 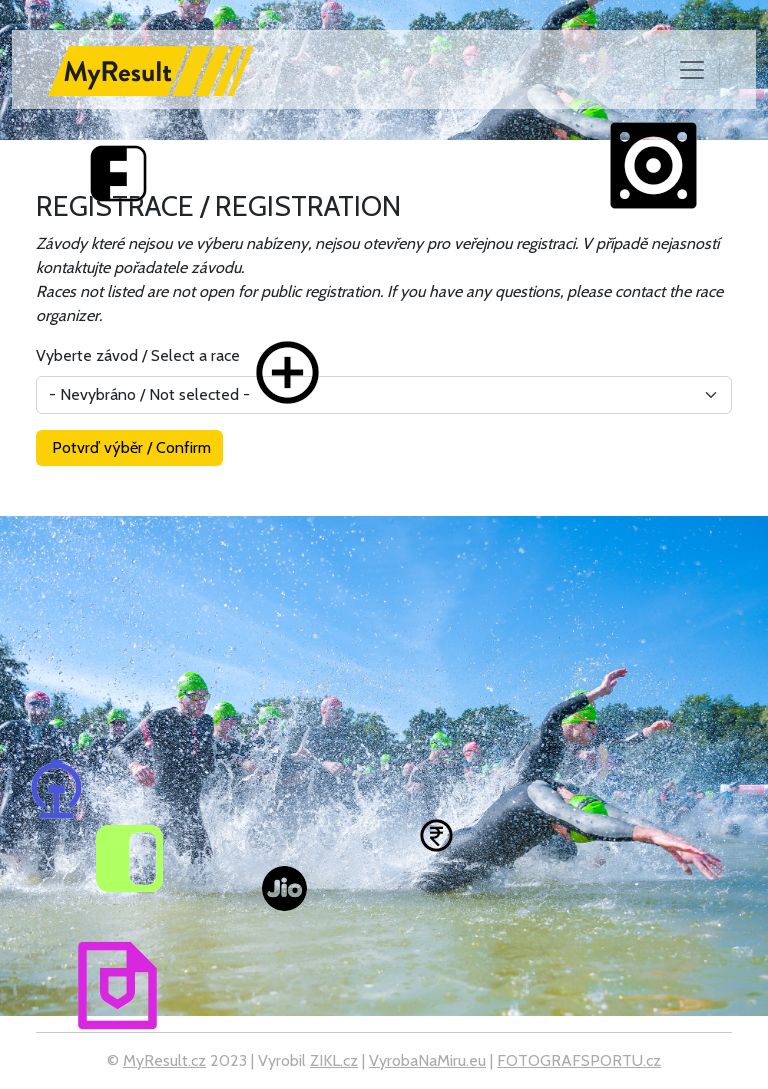 What do you see at coordinates (436, 835) in the screenshot?
I see `view balance or payment amount in rupees` at bounding box center [436, 835].